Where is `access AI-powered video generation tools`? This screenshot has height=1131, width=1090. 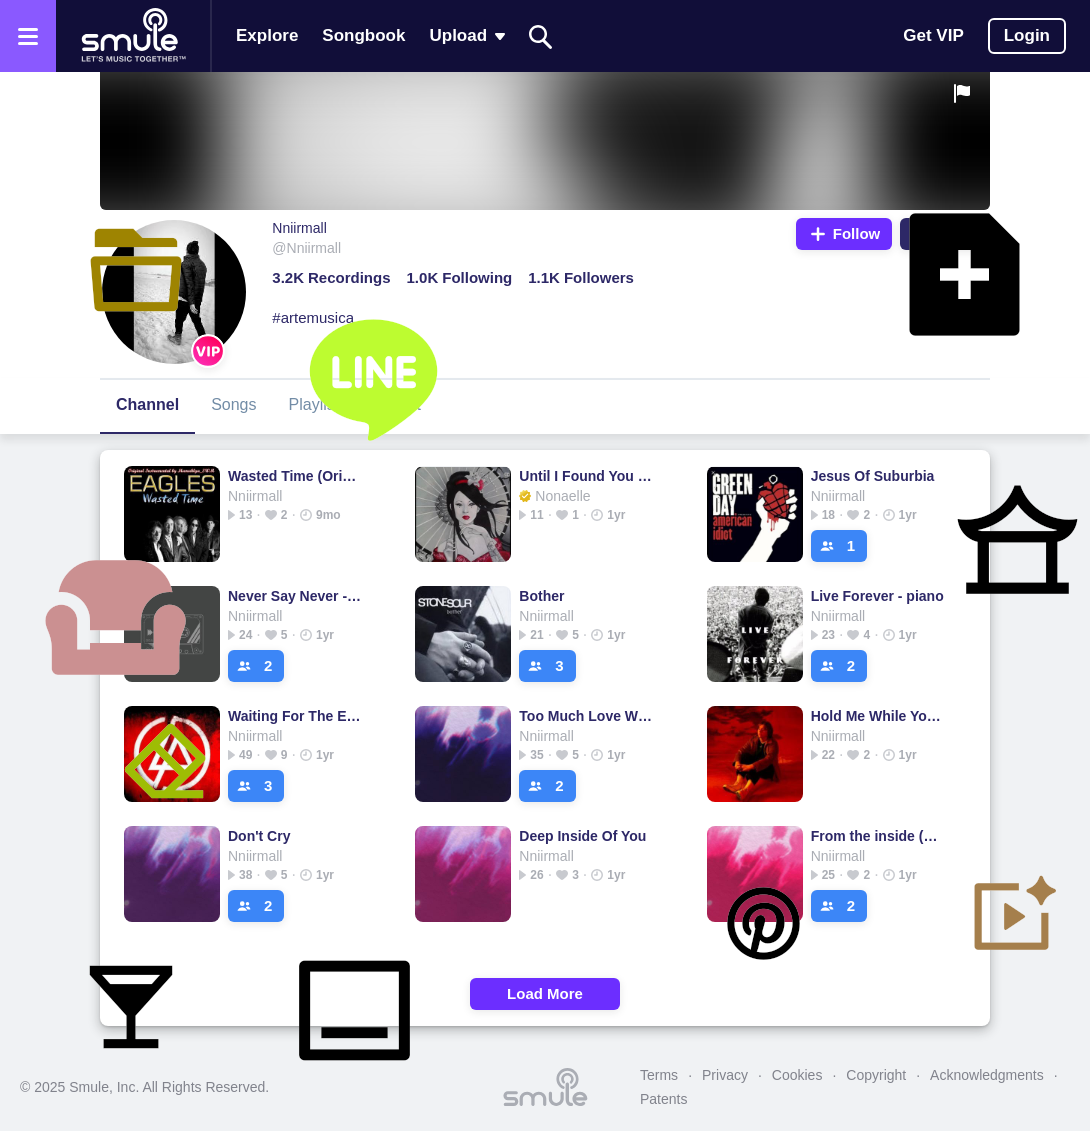
access AI-powered video generation tools is located at coordinates (1011, 916).